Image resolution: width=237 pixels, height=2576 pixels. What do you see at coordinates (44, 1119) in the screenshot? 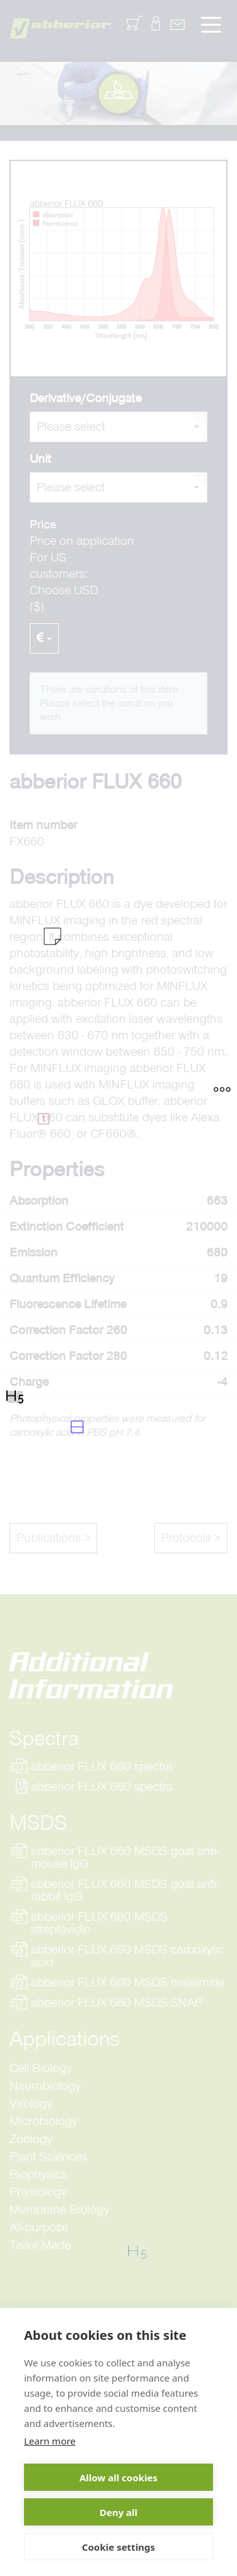
I see `indicates step one in a multi-step process` at bounding box center [44, 1119].